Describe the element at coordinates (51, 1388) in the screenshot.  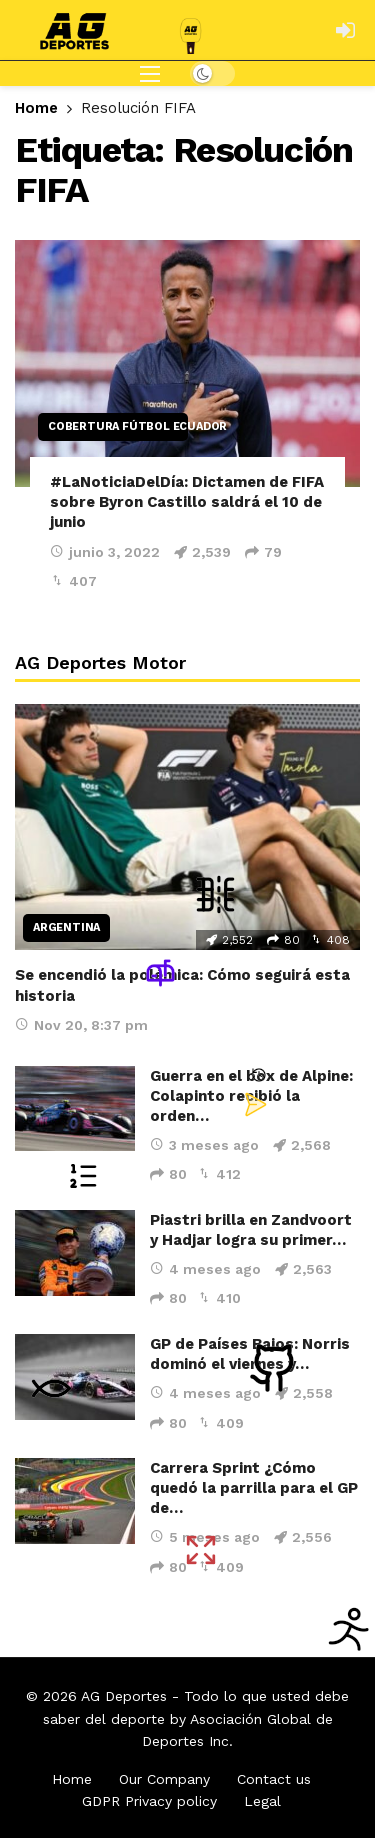
I see `ichthys or christian fish symbol` at that location.